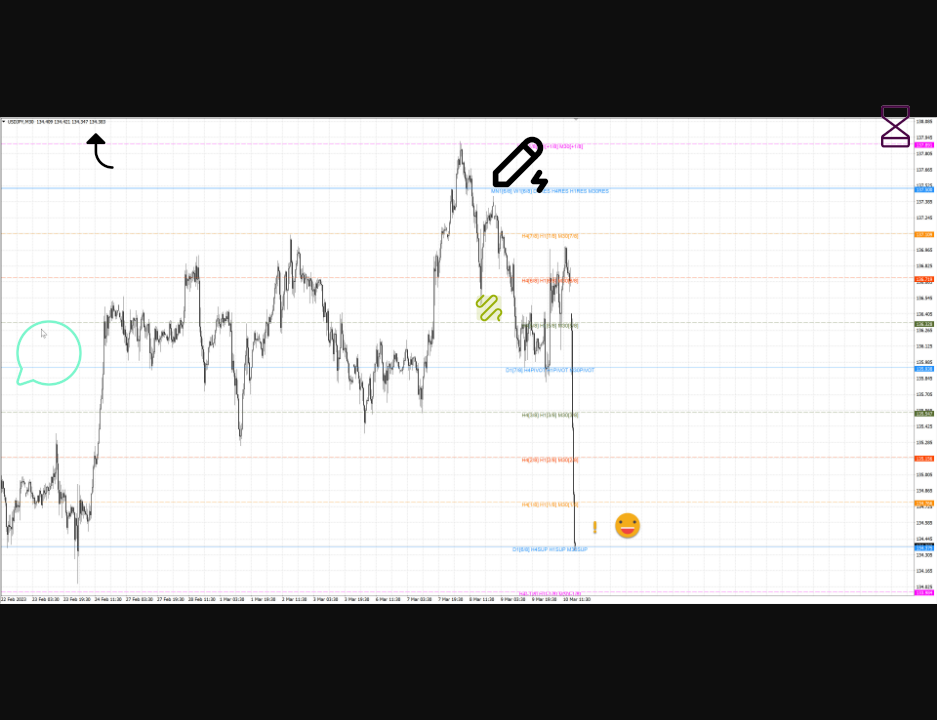 This screenshot has width=937, height=720. Describe the element at coordinates (895, 126) in the screenshot. I see `indicates time is running low` at that location.